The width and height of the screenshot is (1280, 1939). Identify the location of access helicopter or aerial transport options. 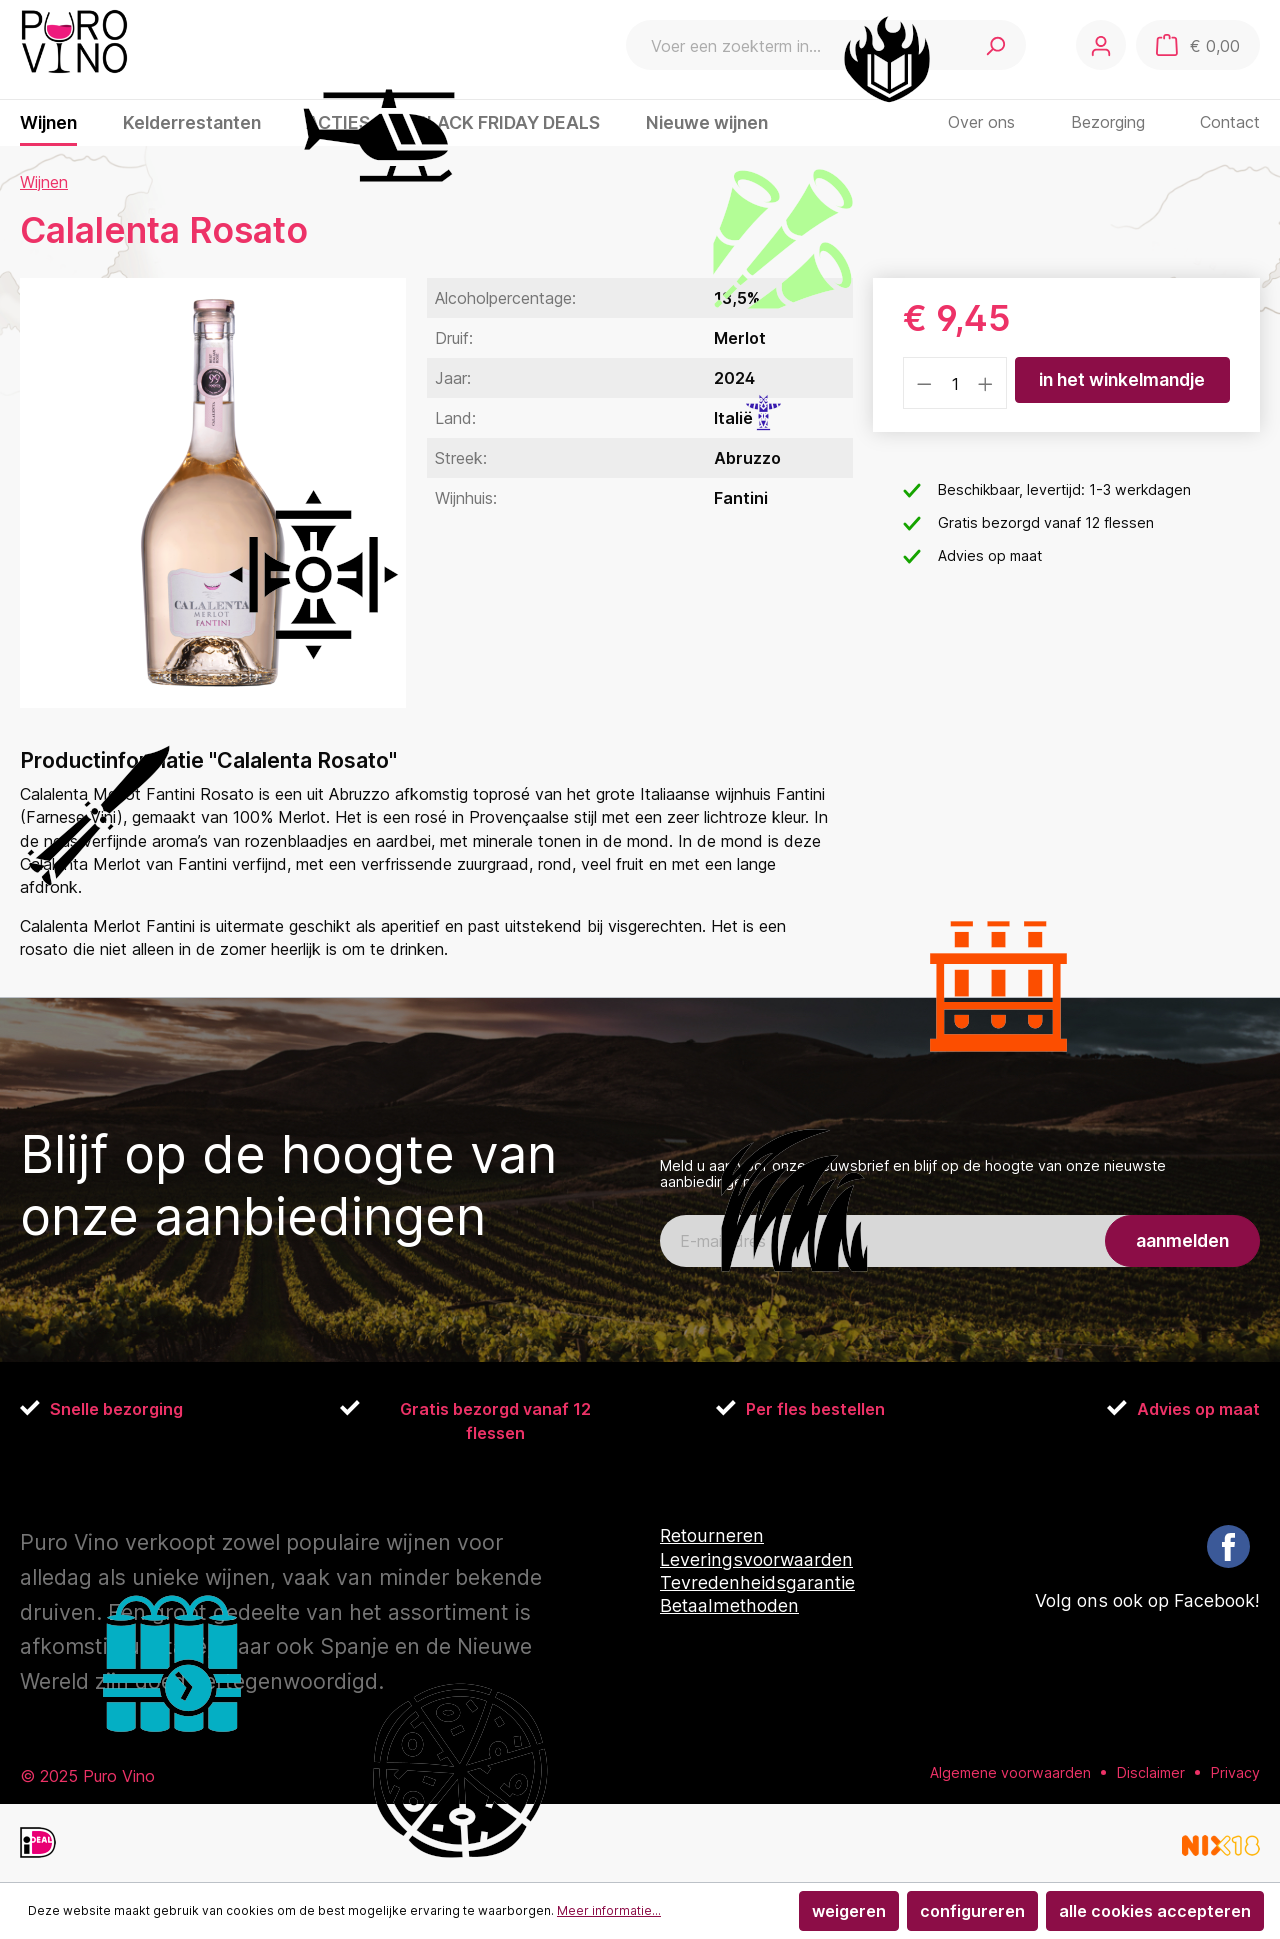
(378, 135).